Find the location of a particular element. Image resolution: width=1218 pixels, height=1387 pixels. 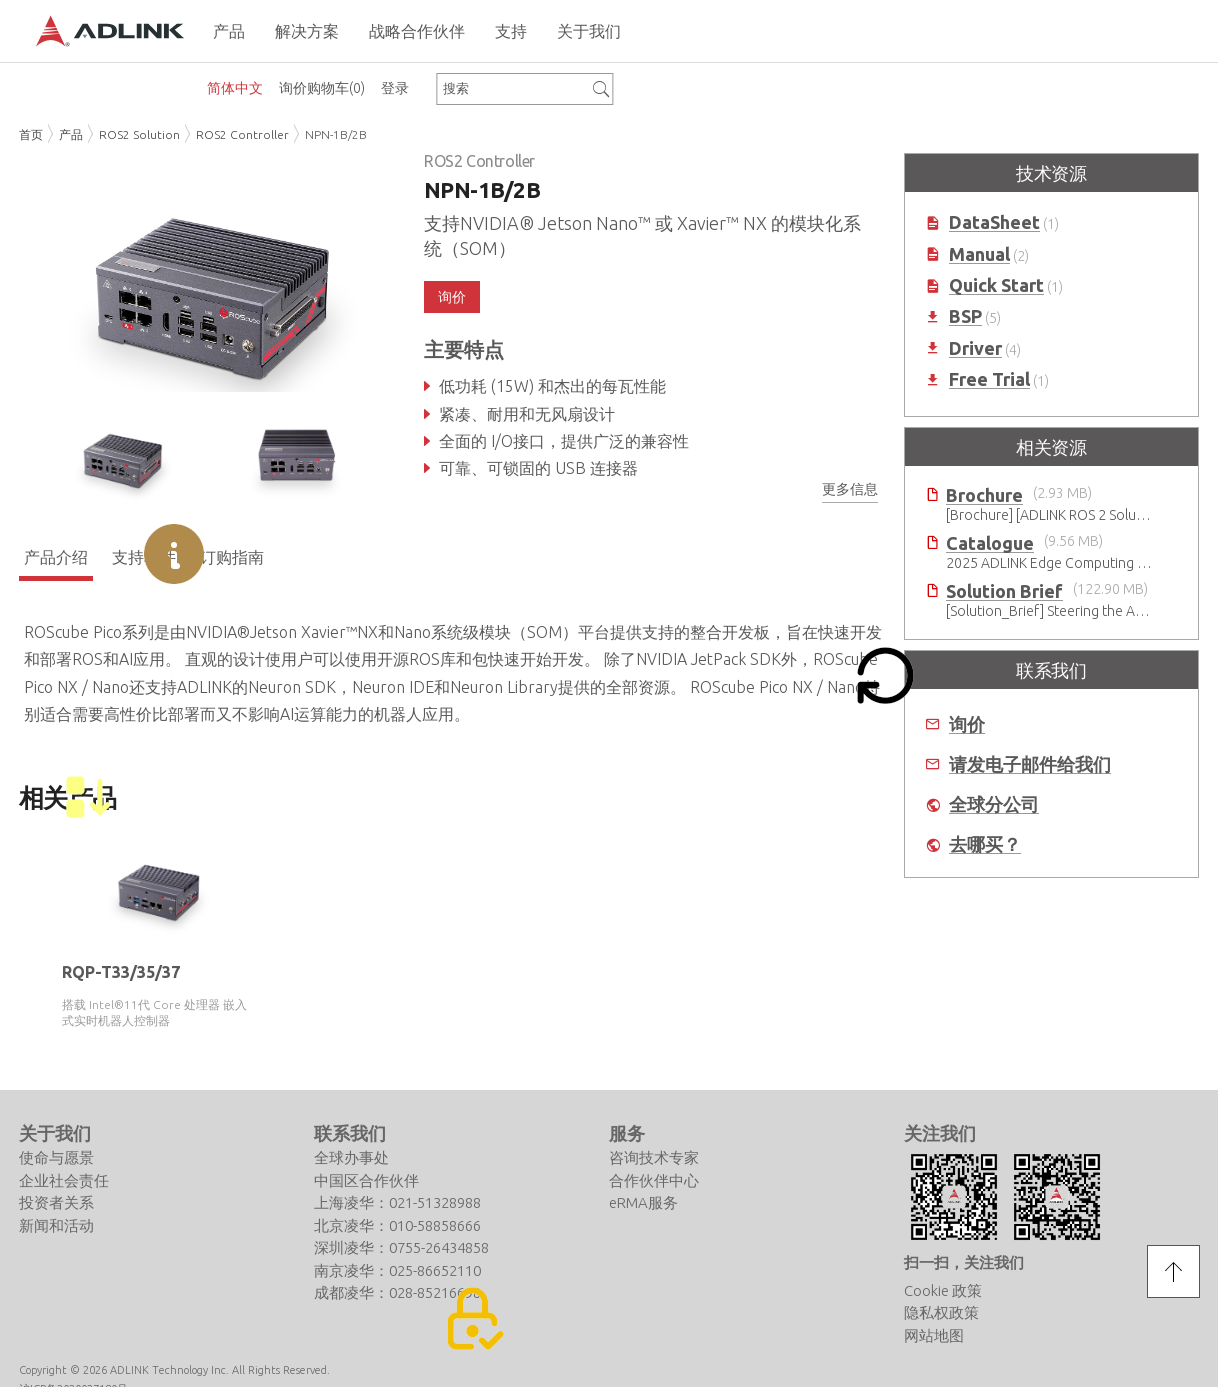

indicates secure or verified connection is located at coordinates (472, 1318).